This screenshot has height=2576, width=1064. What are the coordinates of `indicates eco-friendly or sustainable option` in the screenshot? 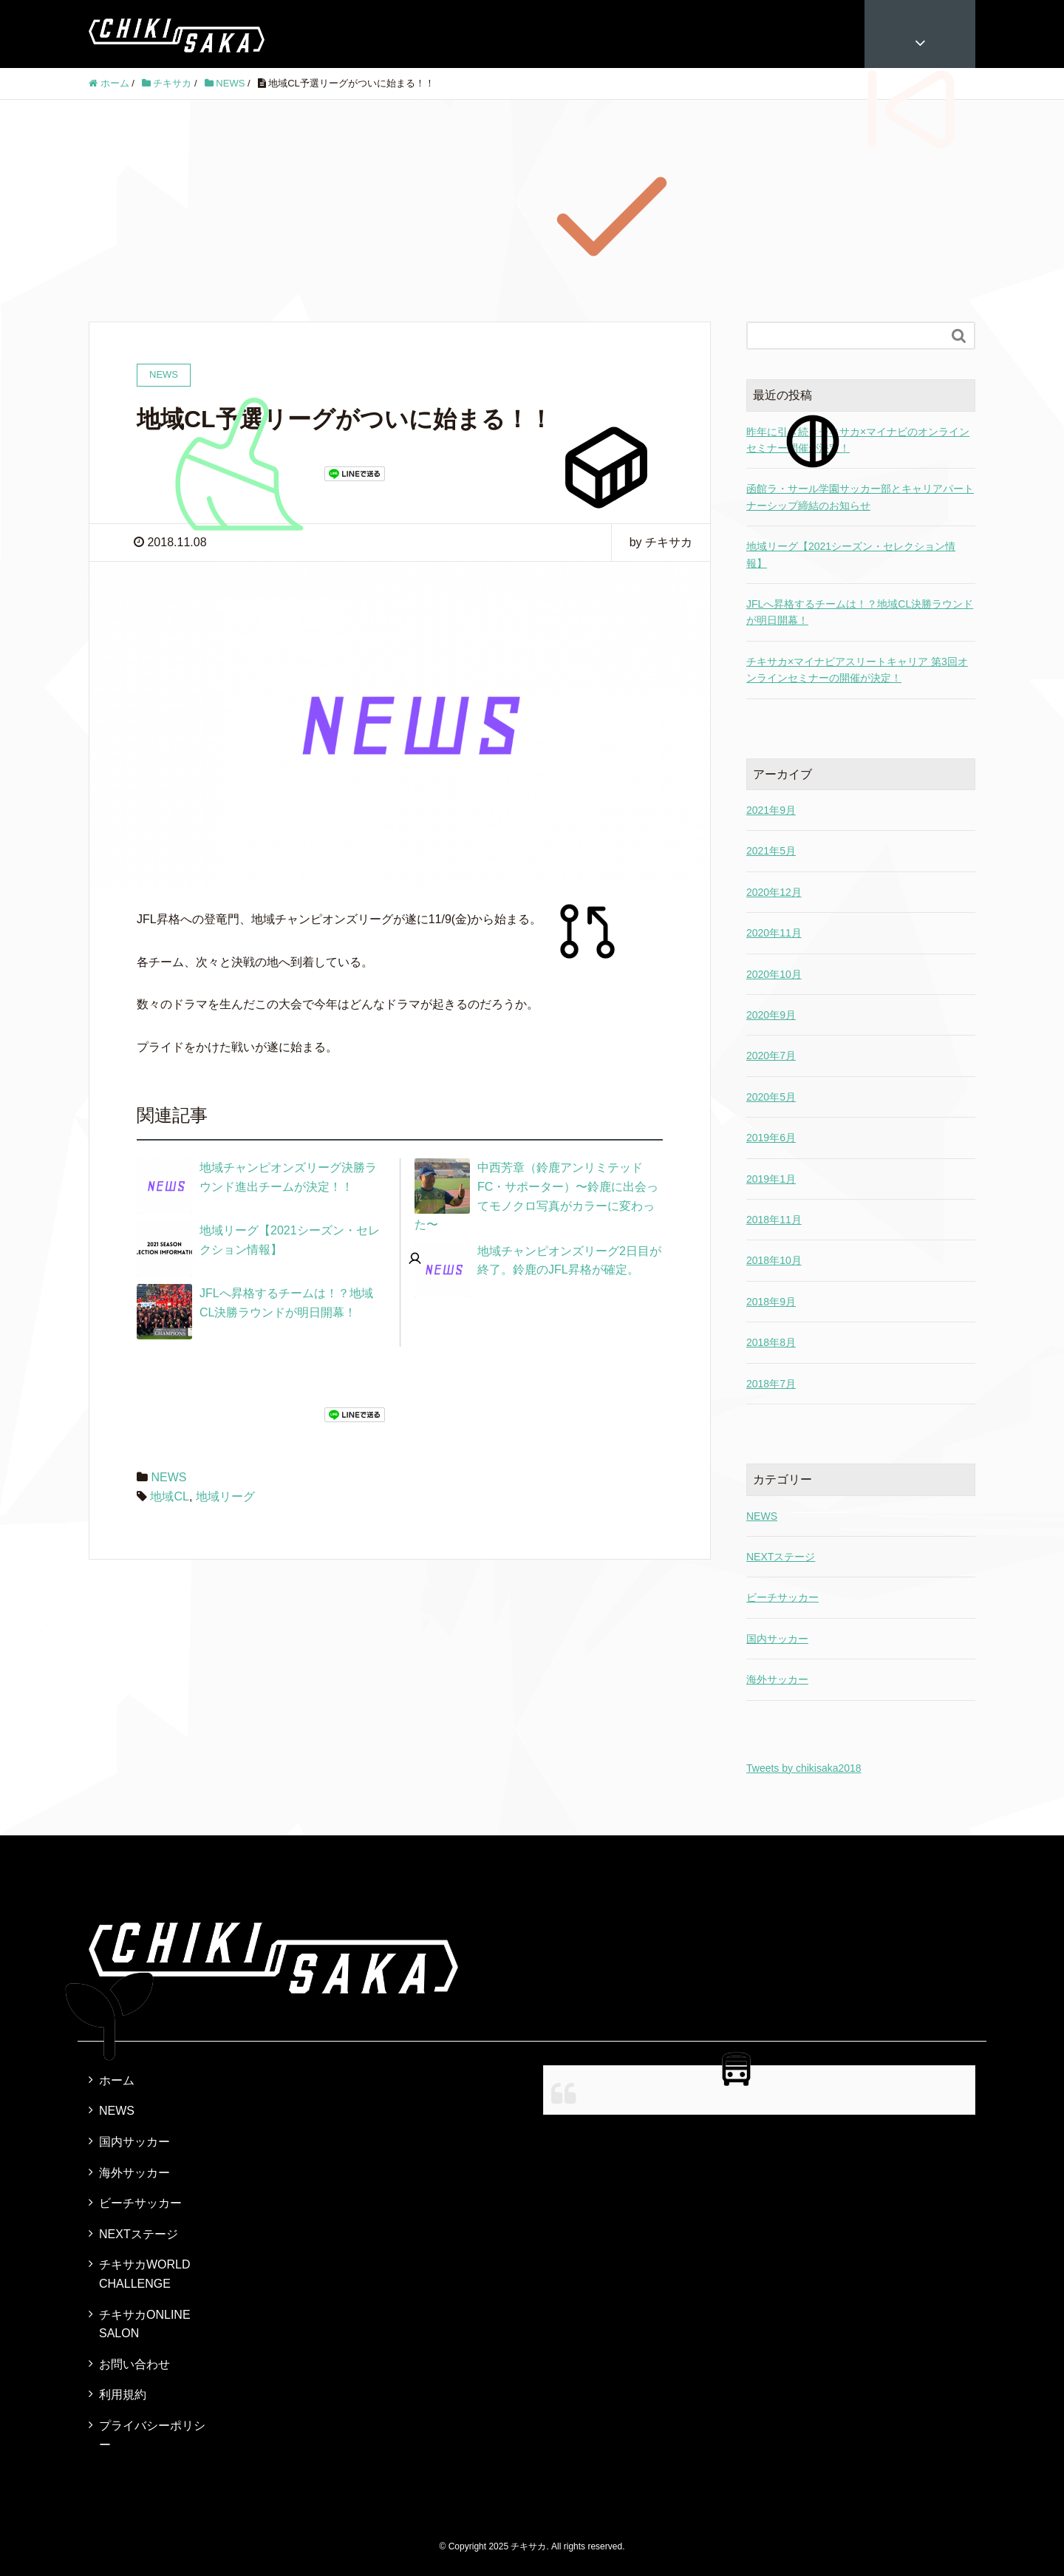 It's located at (109, 2016).